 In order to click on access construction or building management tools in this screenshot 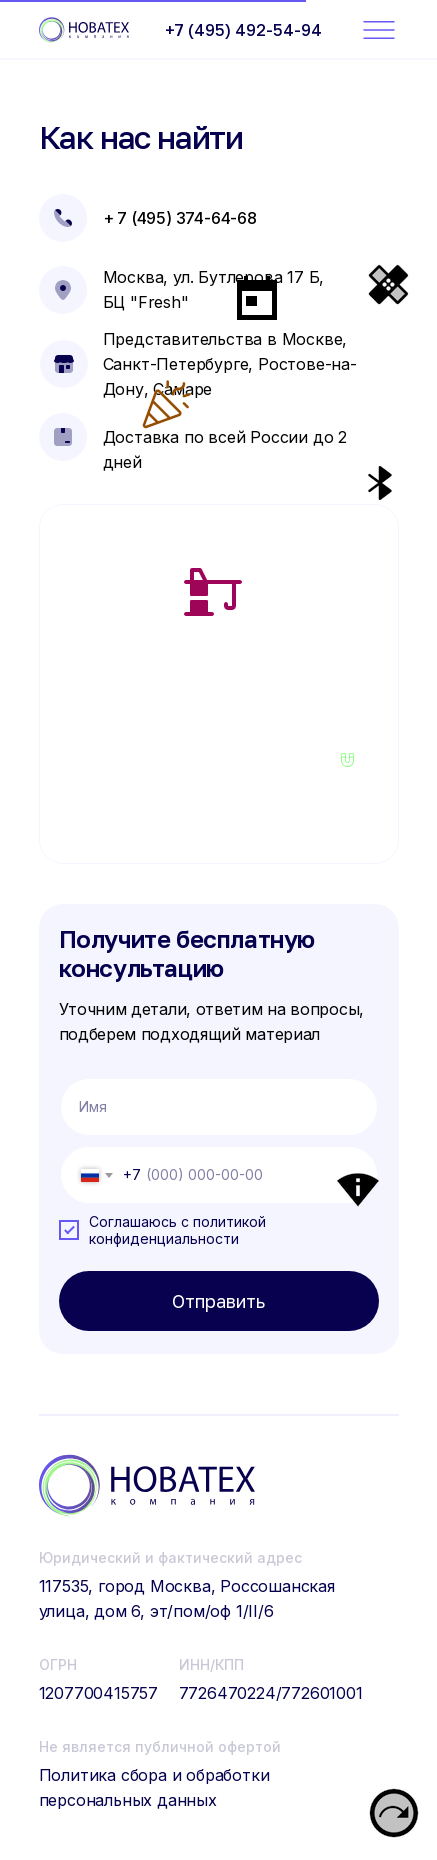, I will do `click(212, 592)`.